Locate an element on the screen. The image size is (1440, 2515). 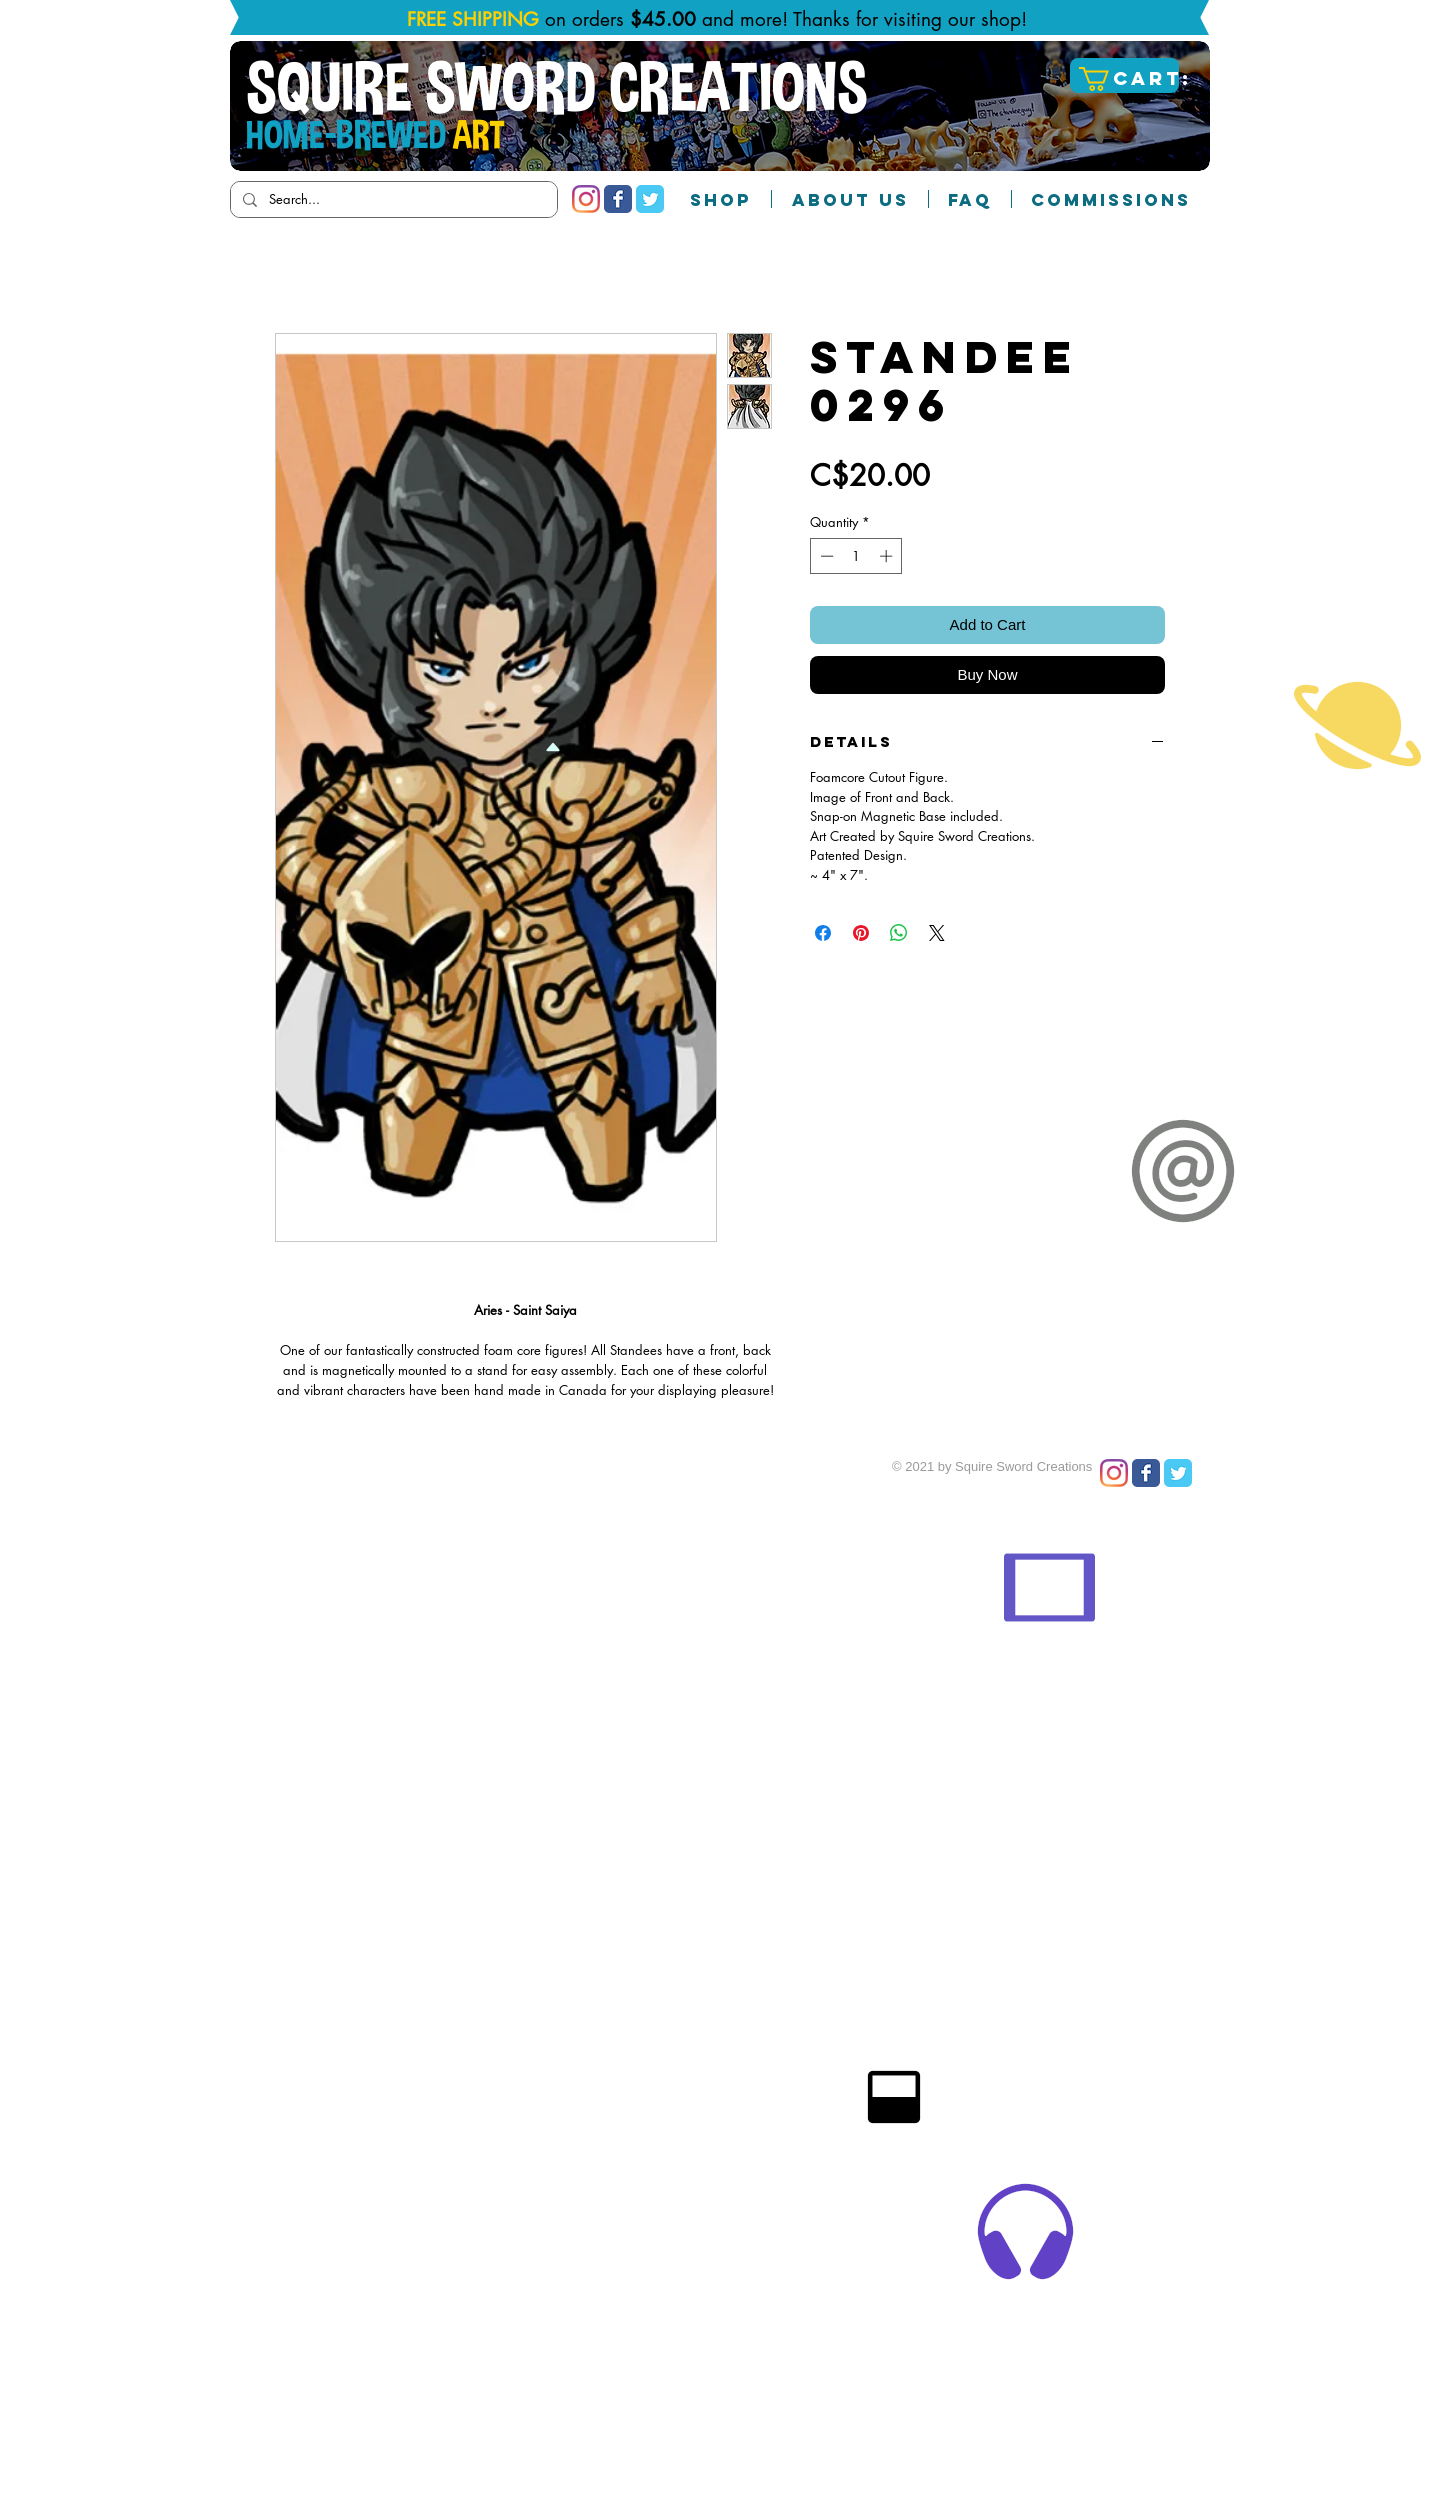
explore global or worldwide content is located at coordinates (1357, 725).